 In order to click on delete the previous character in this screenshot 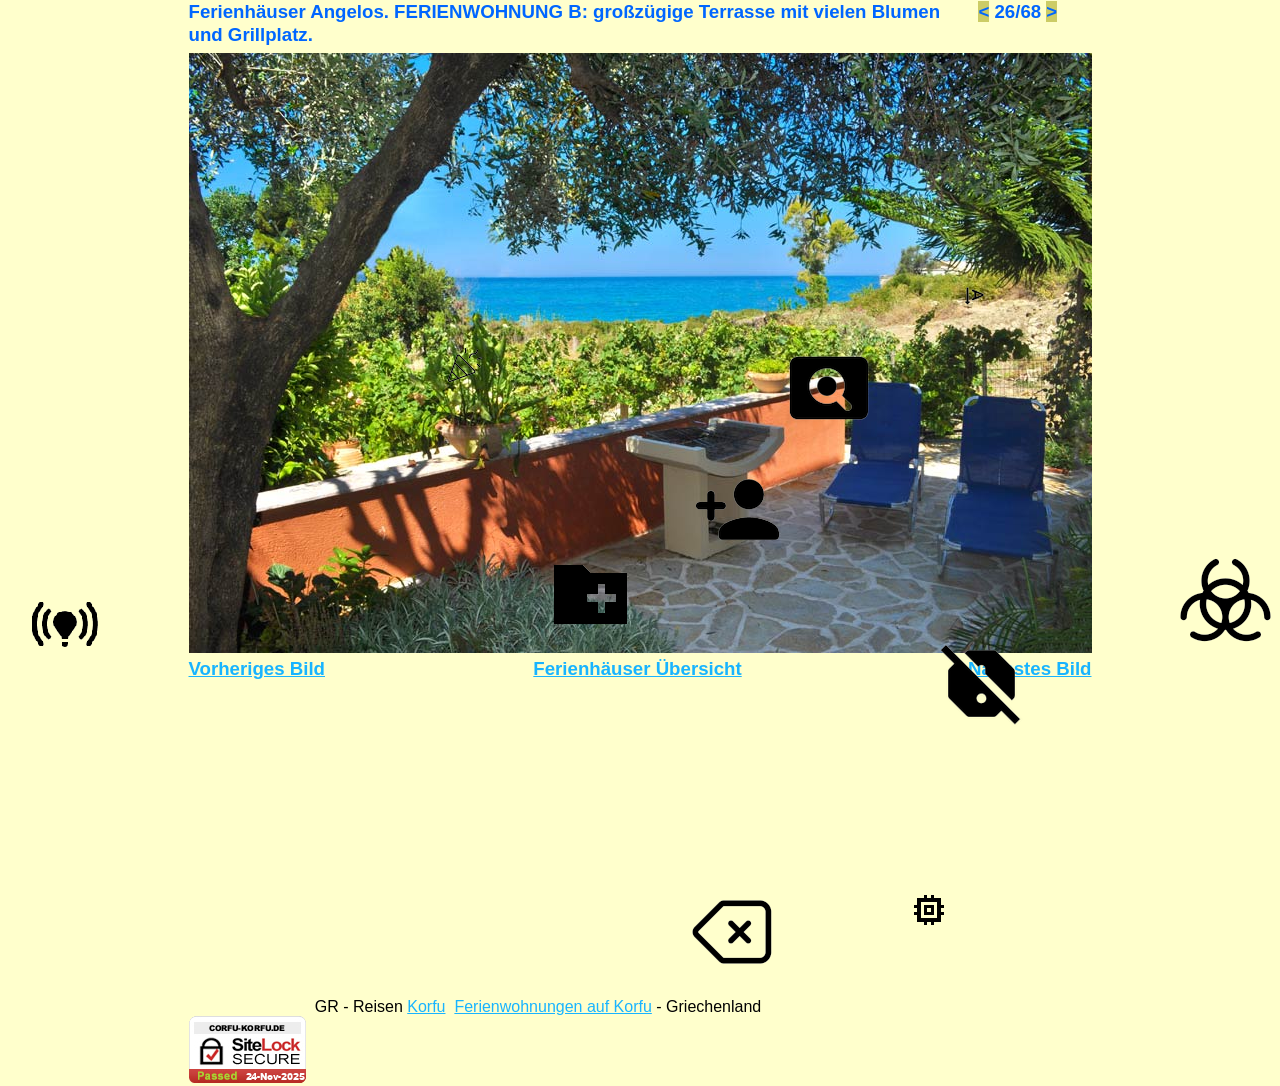, I will do `click(731, 932)`.